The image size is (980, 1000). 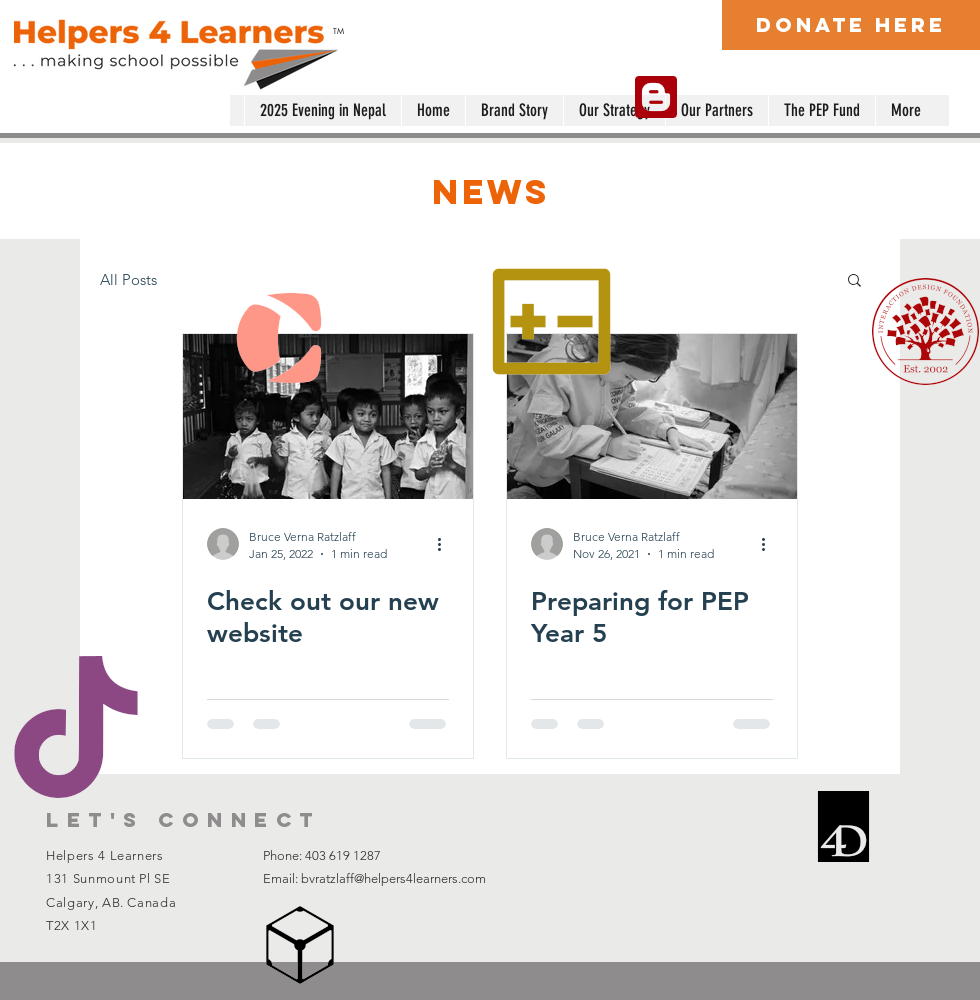 I want to click on adjust quantity or value up or down, so click(x=551, y=321).